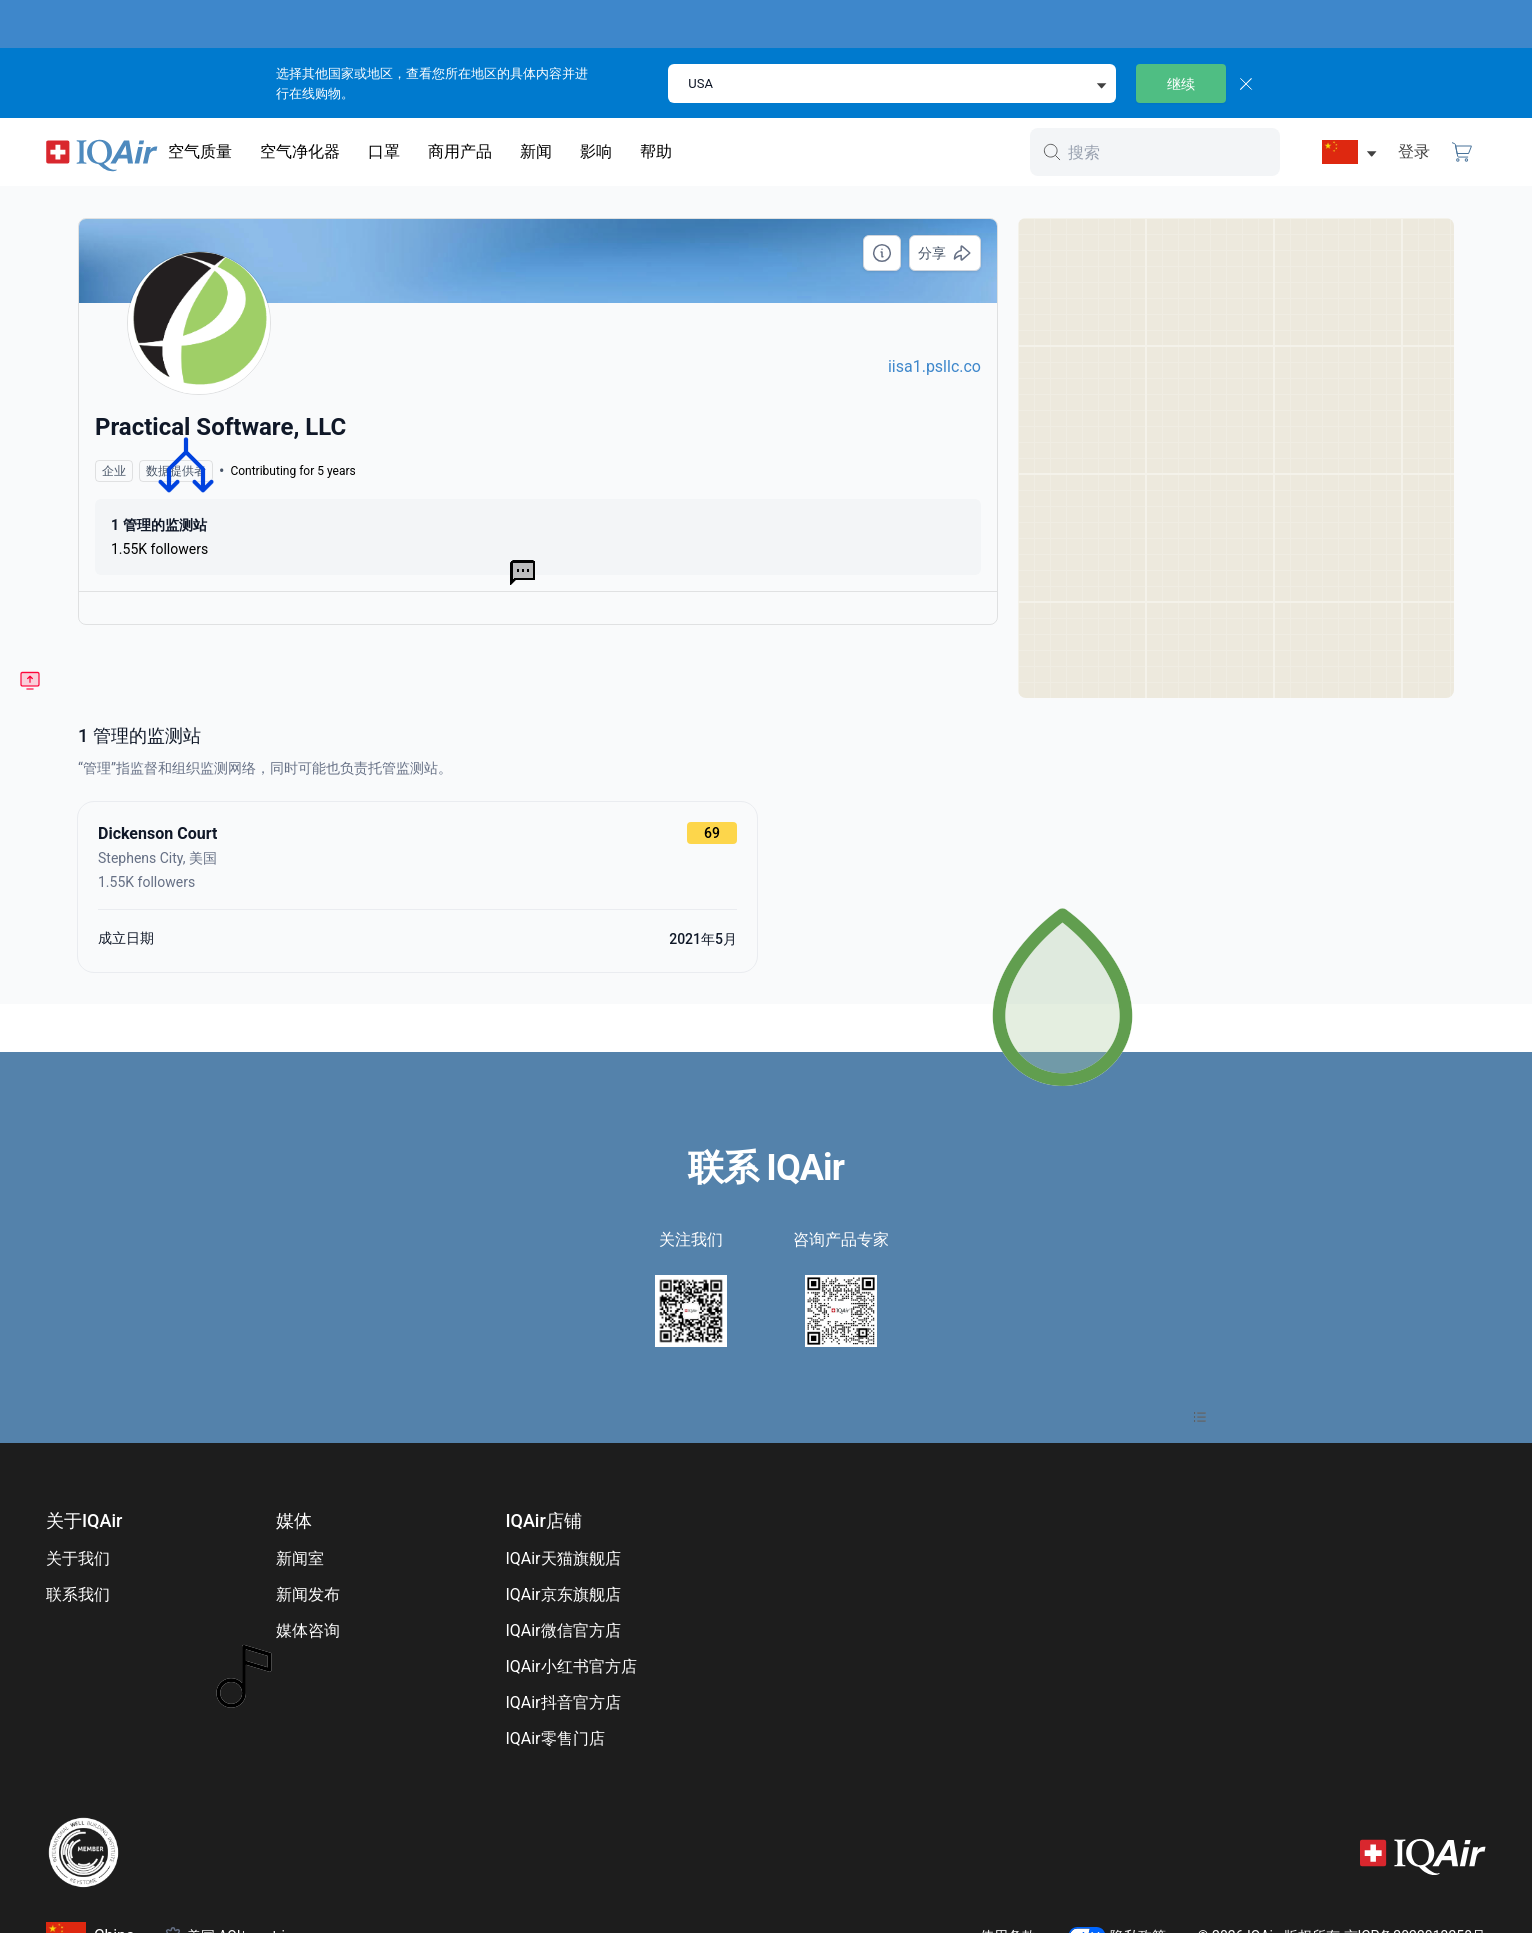  What do you see at coordinates (30, 680) in the screenshot?
I see `upload file to display or screen` at bounding box center [30, 680].